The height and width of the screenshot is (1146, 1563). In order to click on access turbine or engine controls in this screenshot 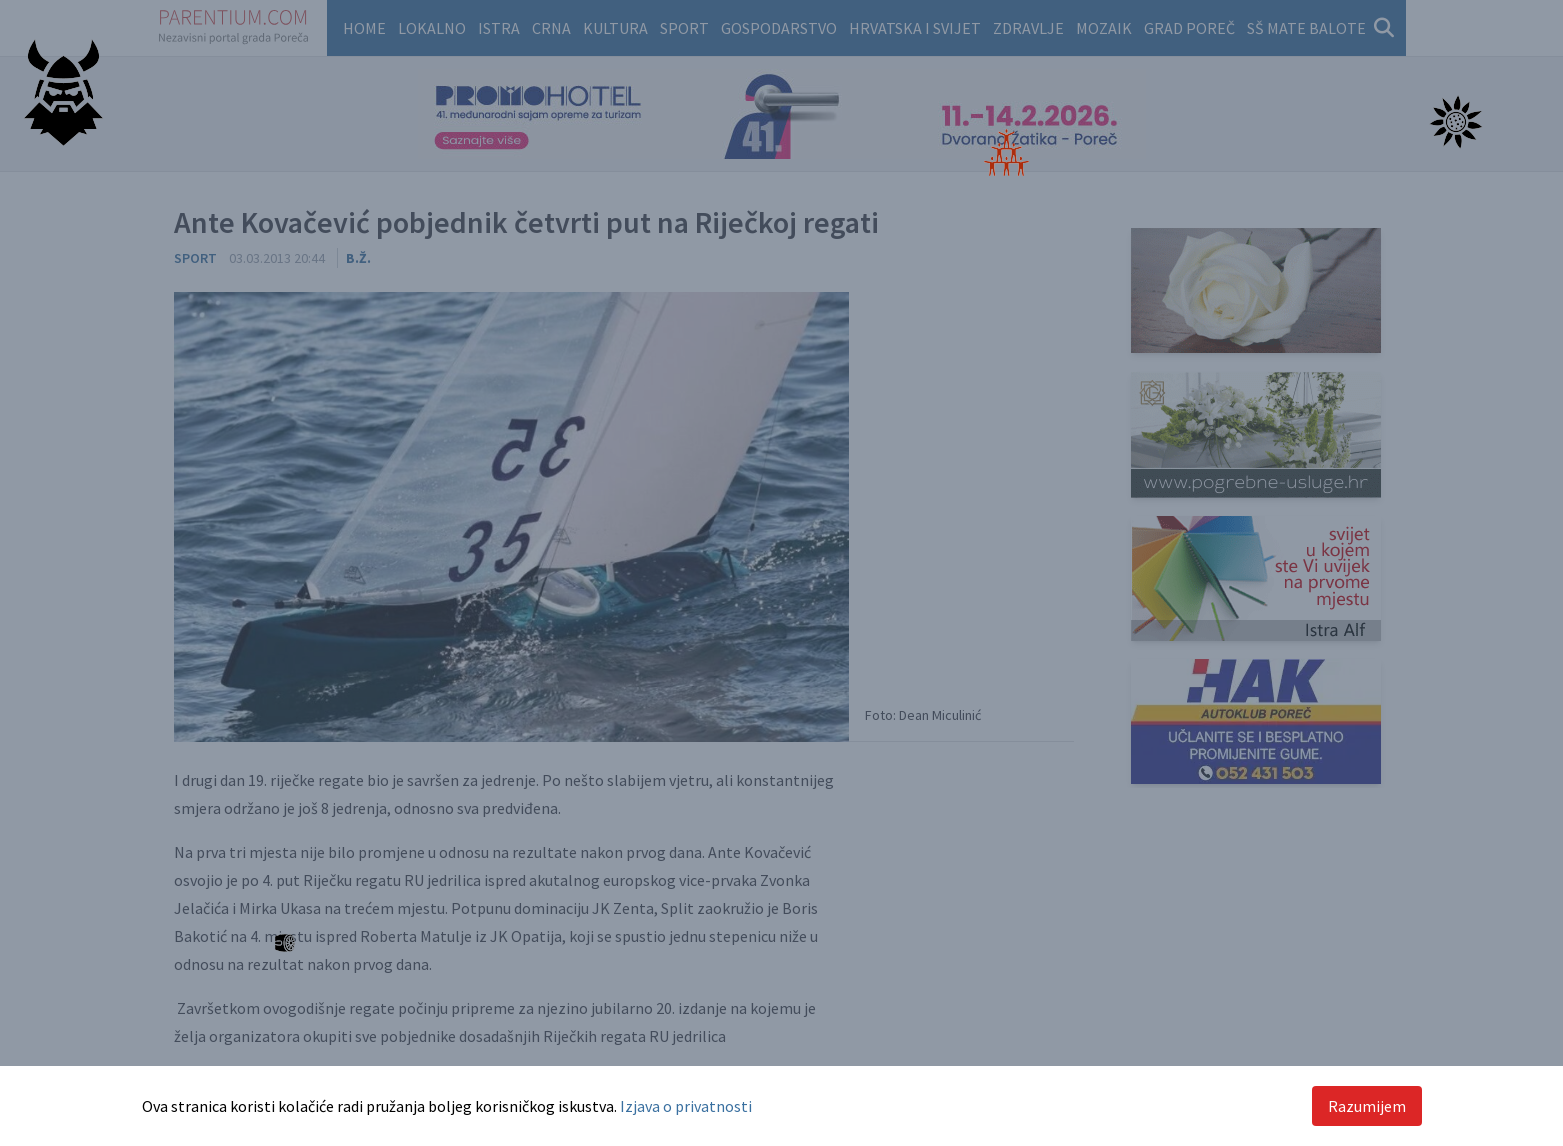, I will do `click(285, 943)`.